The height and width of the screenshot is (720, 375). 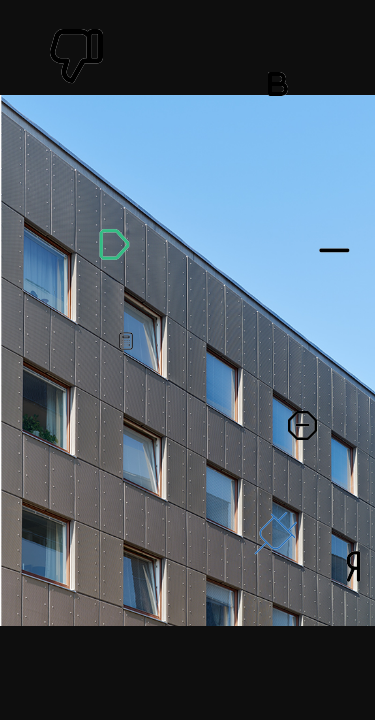 I want to click on indicates blocked or restricted content, so click(x=302, y=425).